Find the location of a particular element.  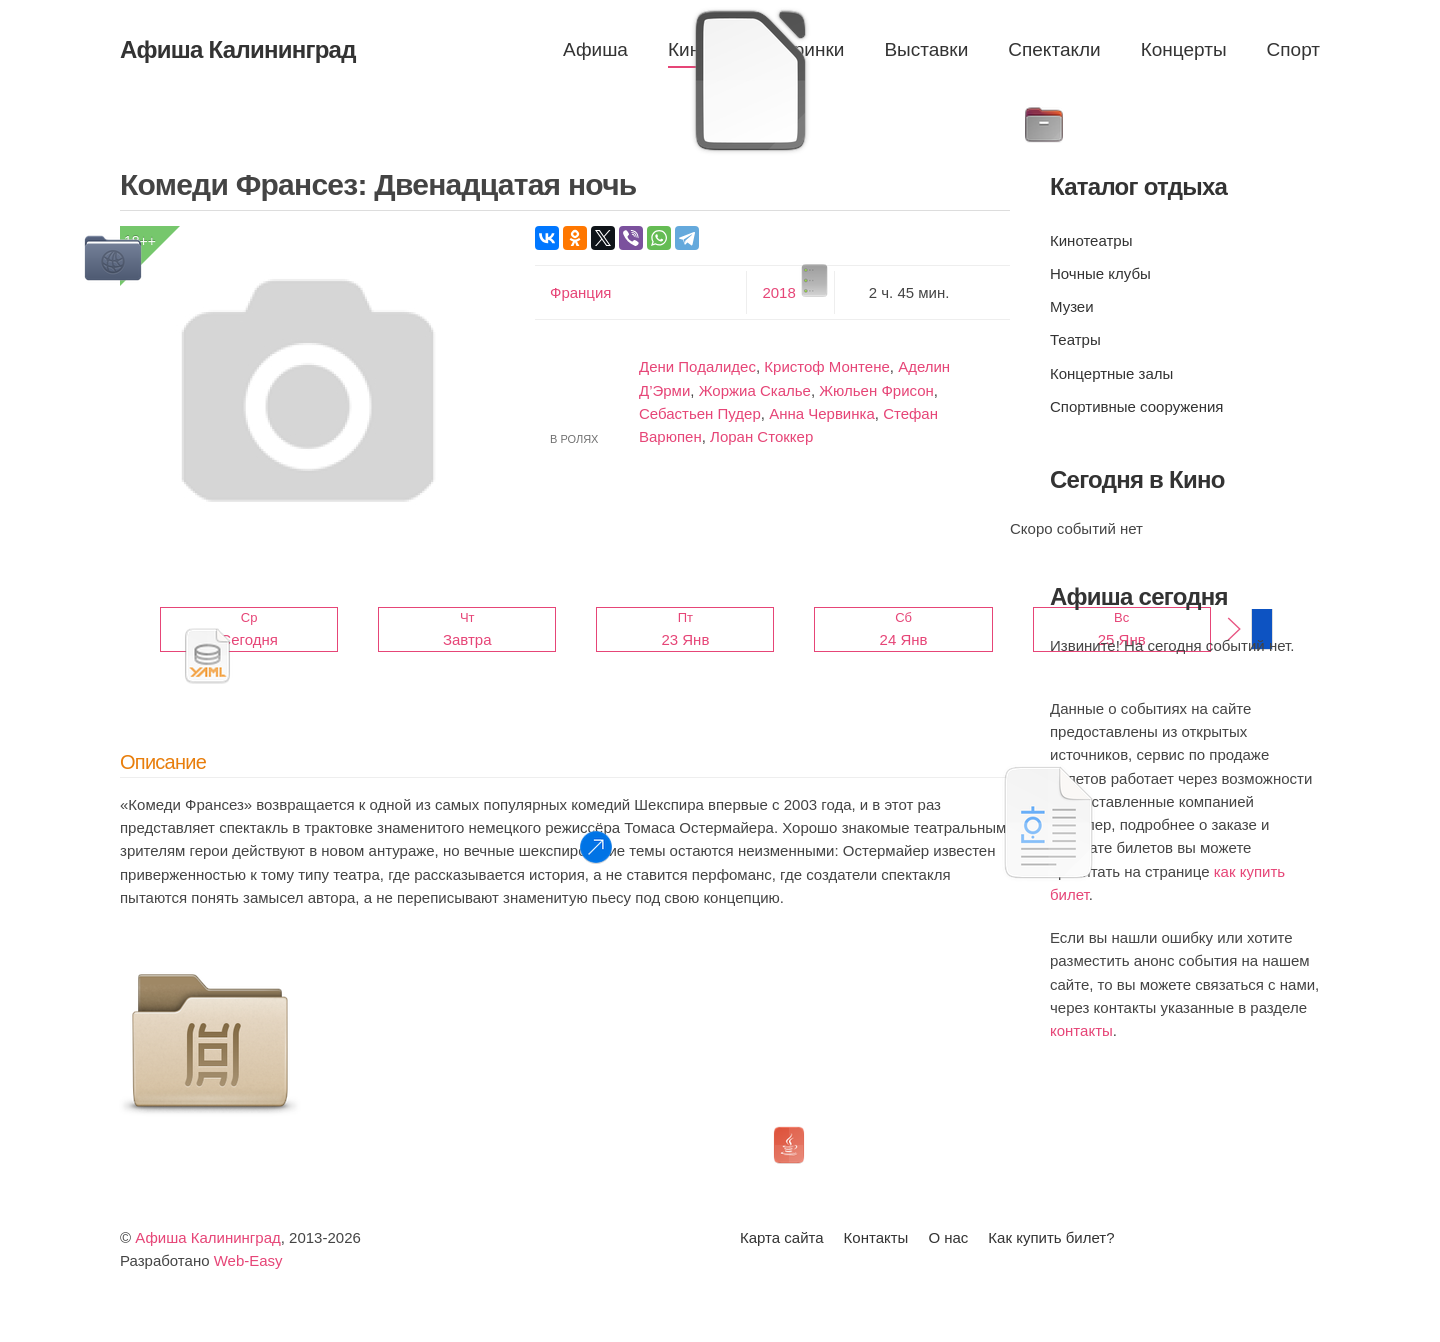

folder containing html or web-related files is located at coordinates (113, 258).